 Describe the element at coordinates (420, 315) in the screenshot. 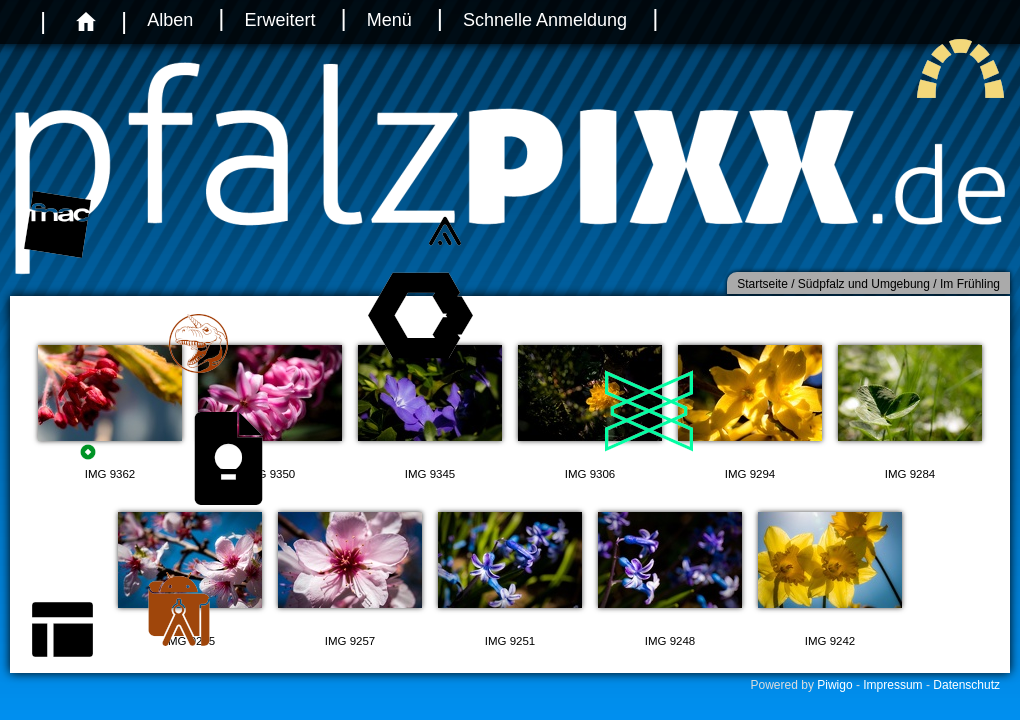

I see `webcomponents.org logo` at that location.